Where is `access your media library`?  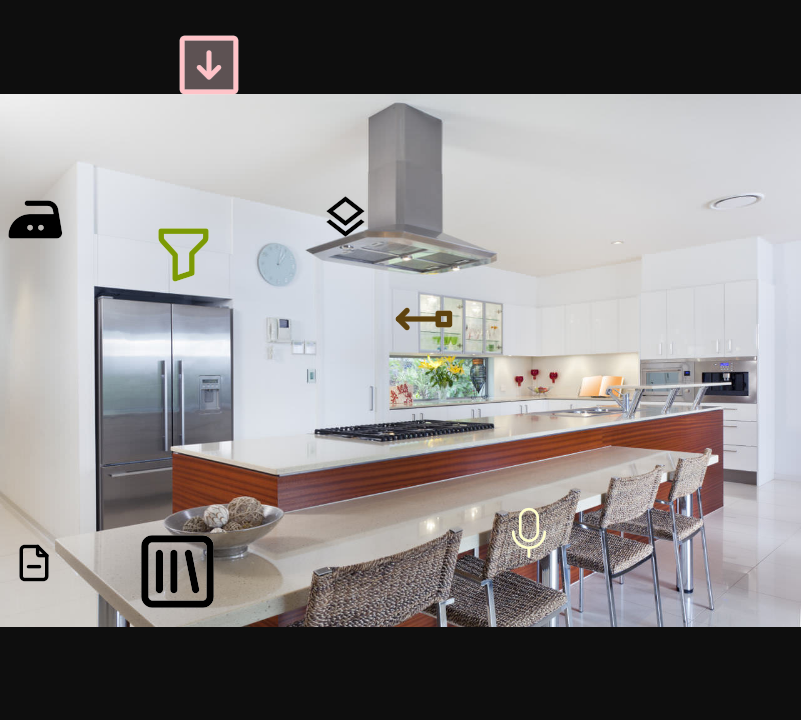
access your media library is located at coordinates (177, 571).